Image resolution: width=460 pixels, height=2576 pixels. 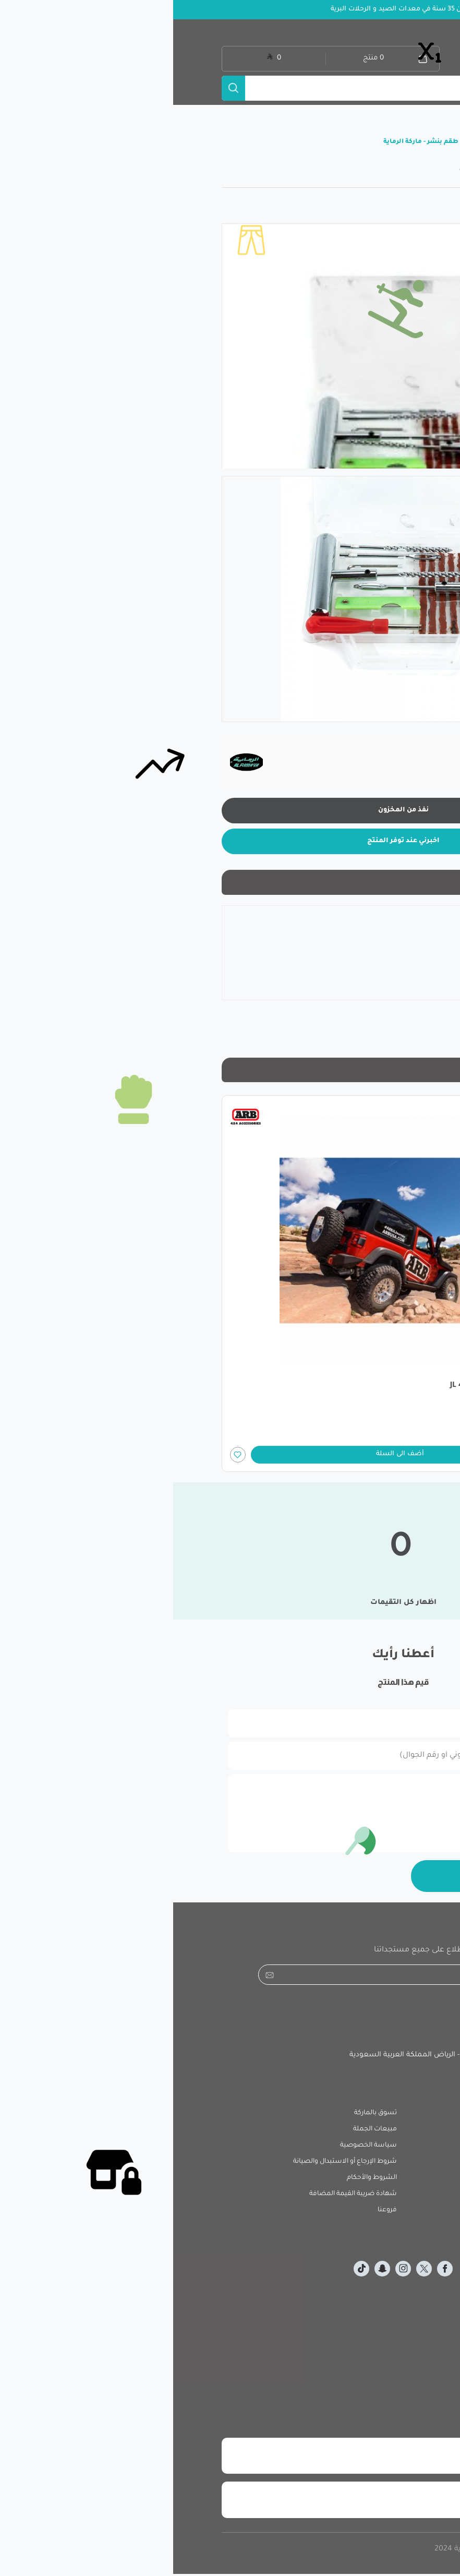 I want to click on rock gesture for rock-paper-scissors game, so click(x=134, y=1099).